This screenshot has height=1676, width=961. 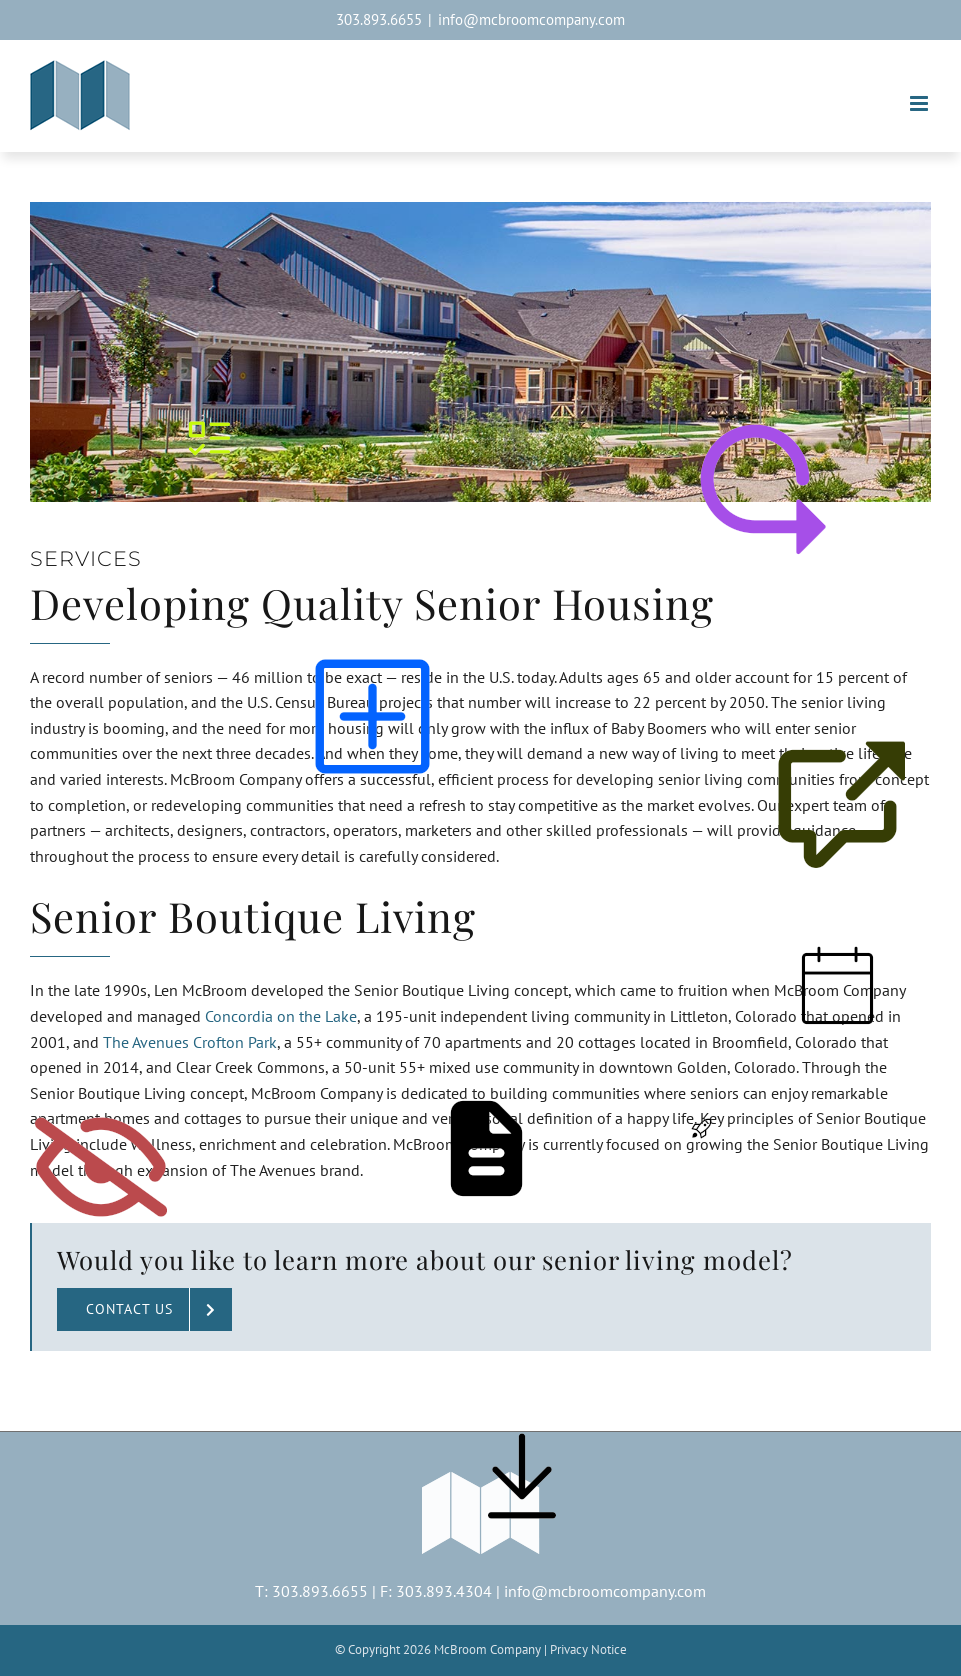 I want to click on view task list or checklist, so click(x=209, y=437).